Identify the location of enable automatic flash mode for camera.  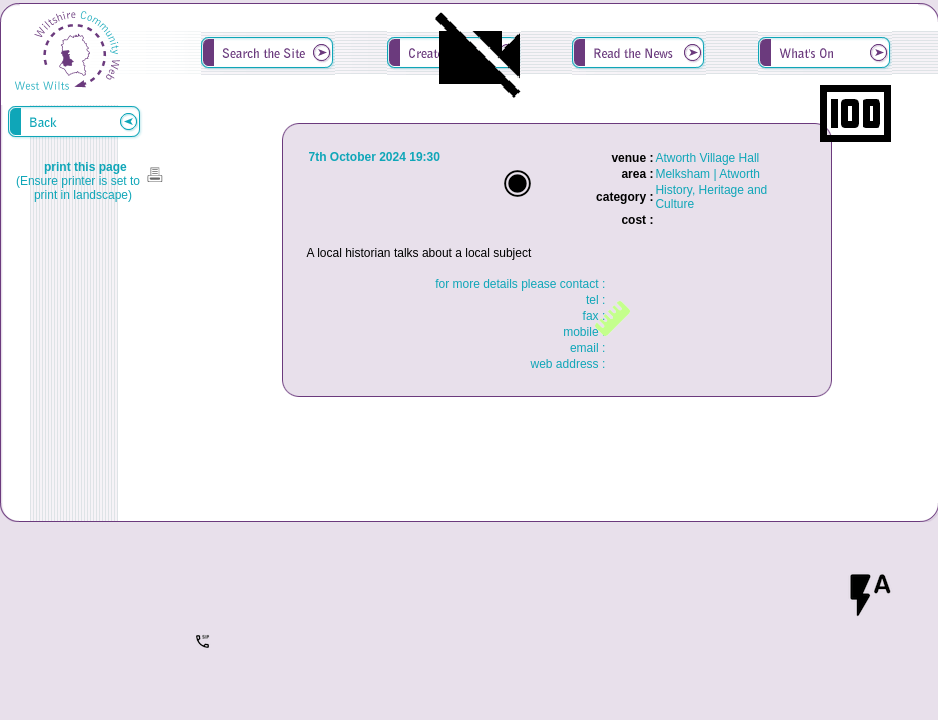
(869, 595).